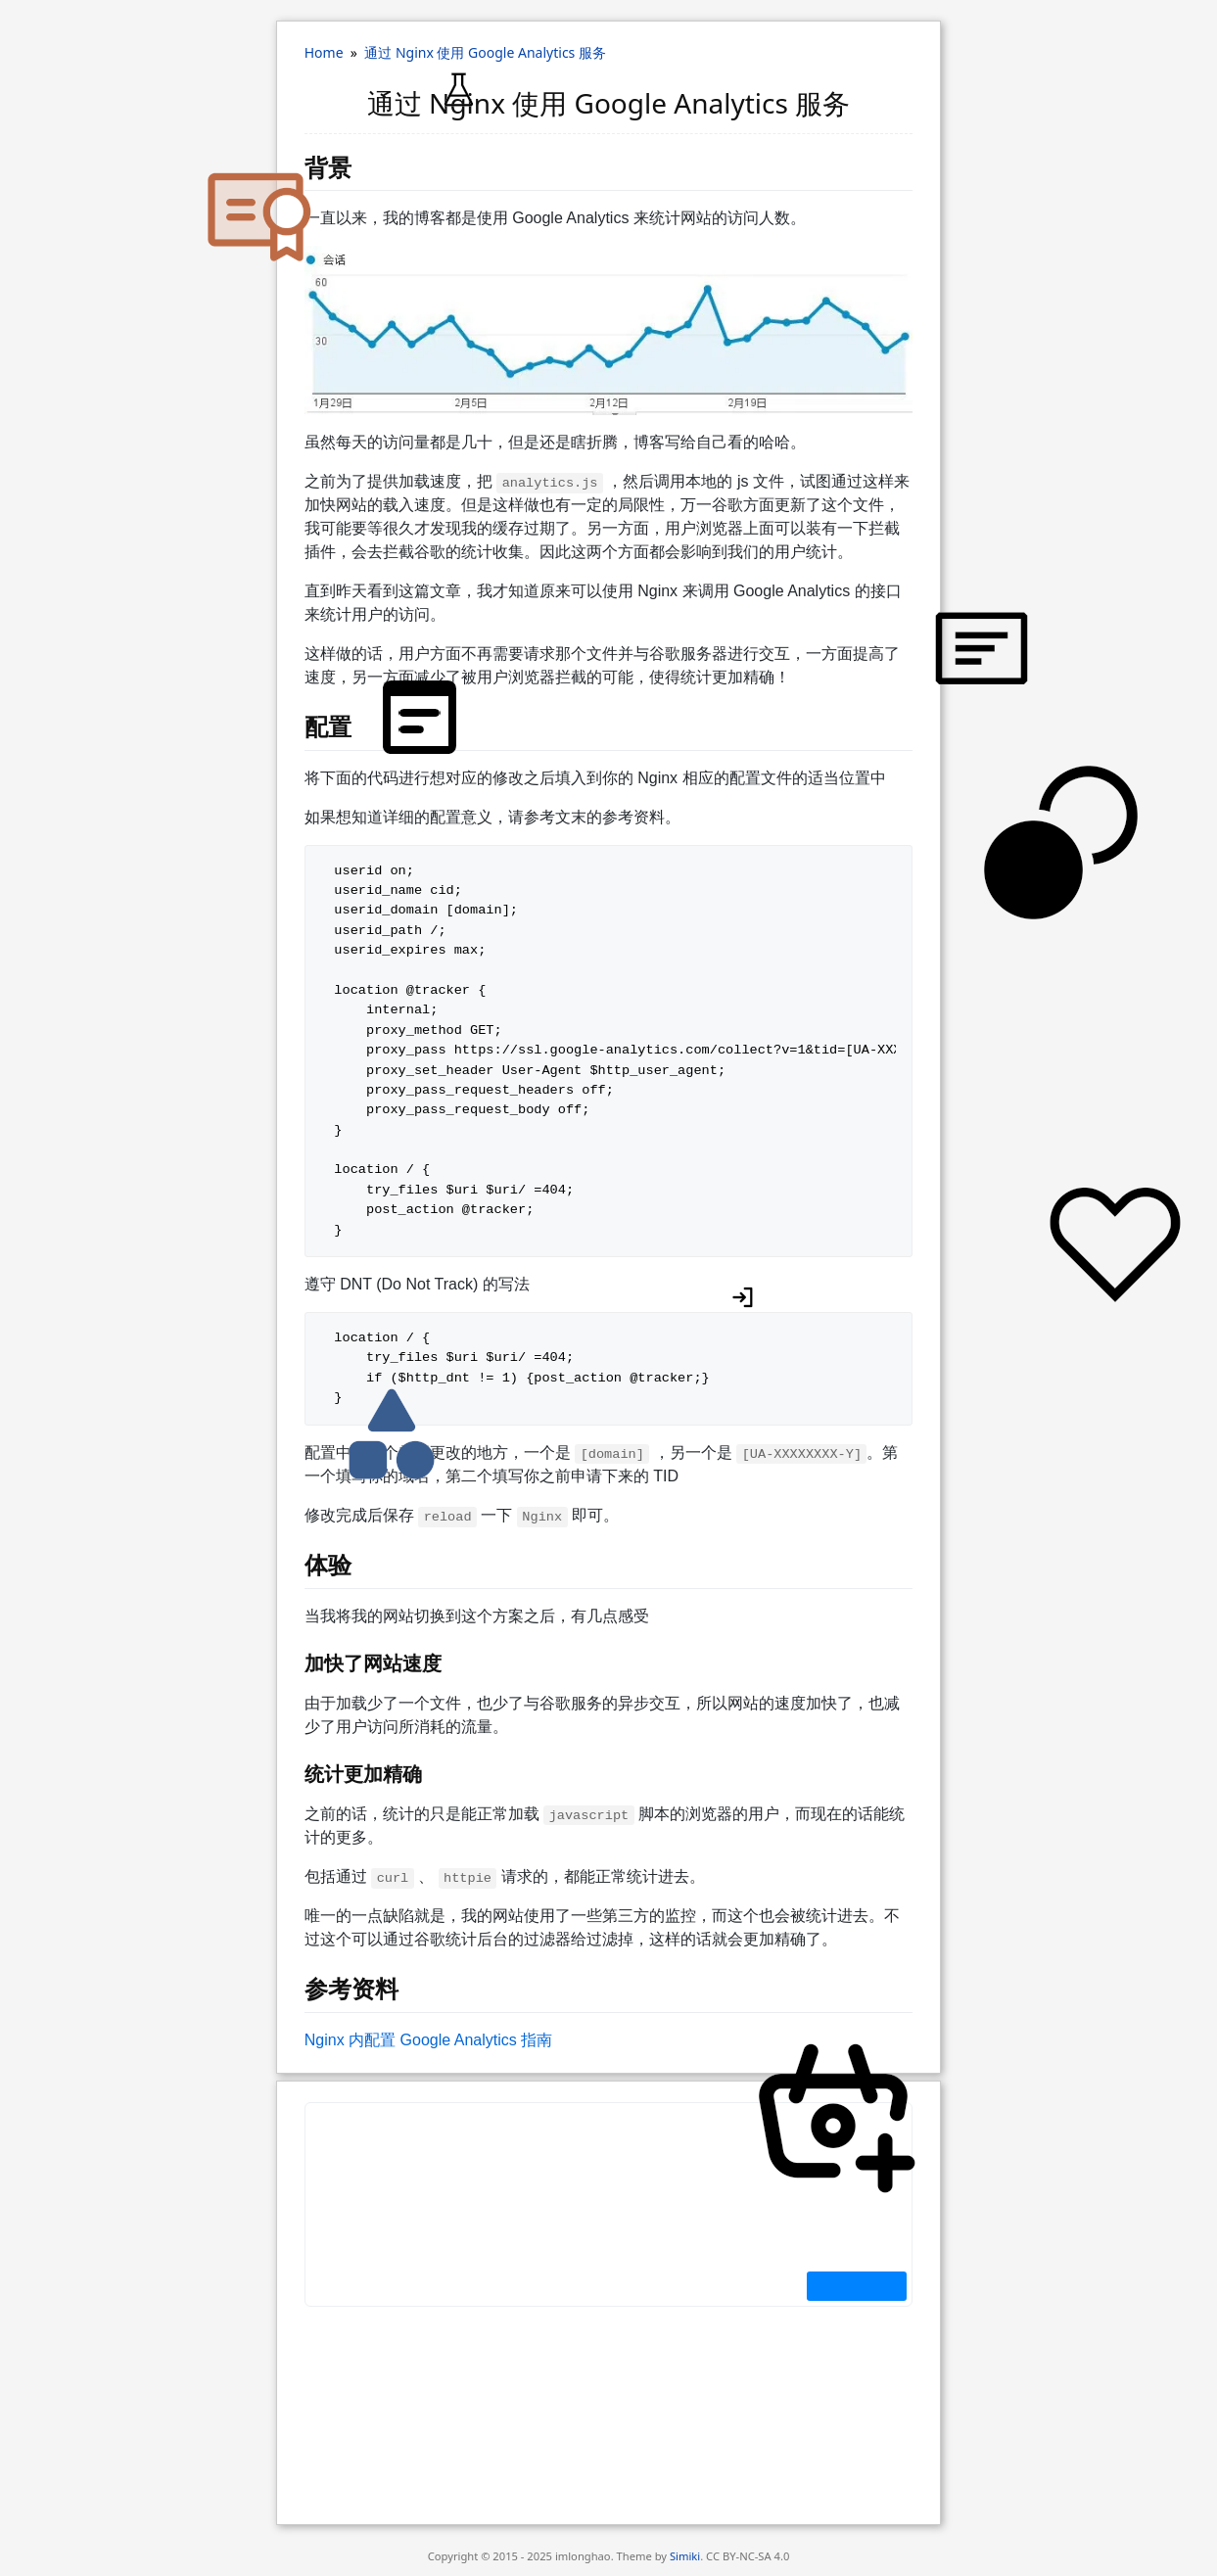  What do you see at coordinates (458, 89) in the screenshot?
I see `access experimental or beta features` at bounding box center [458, 89].